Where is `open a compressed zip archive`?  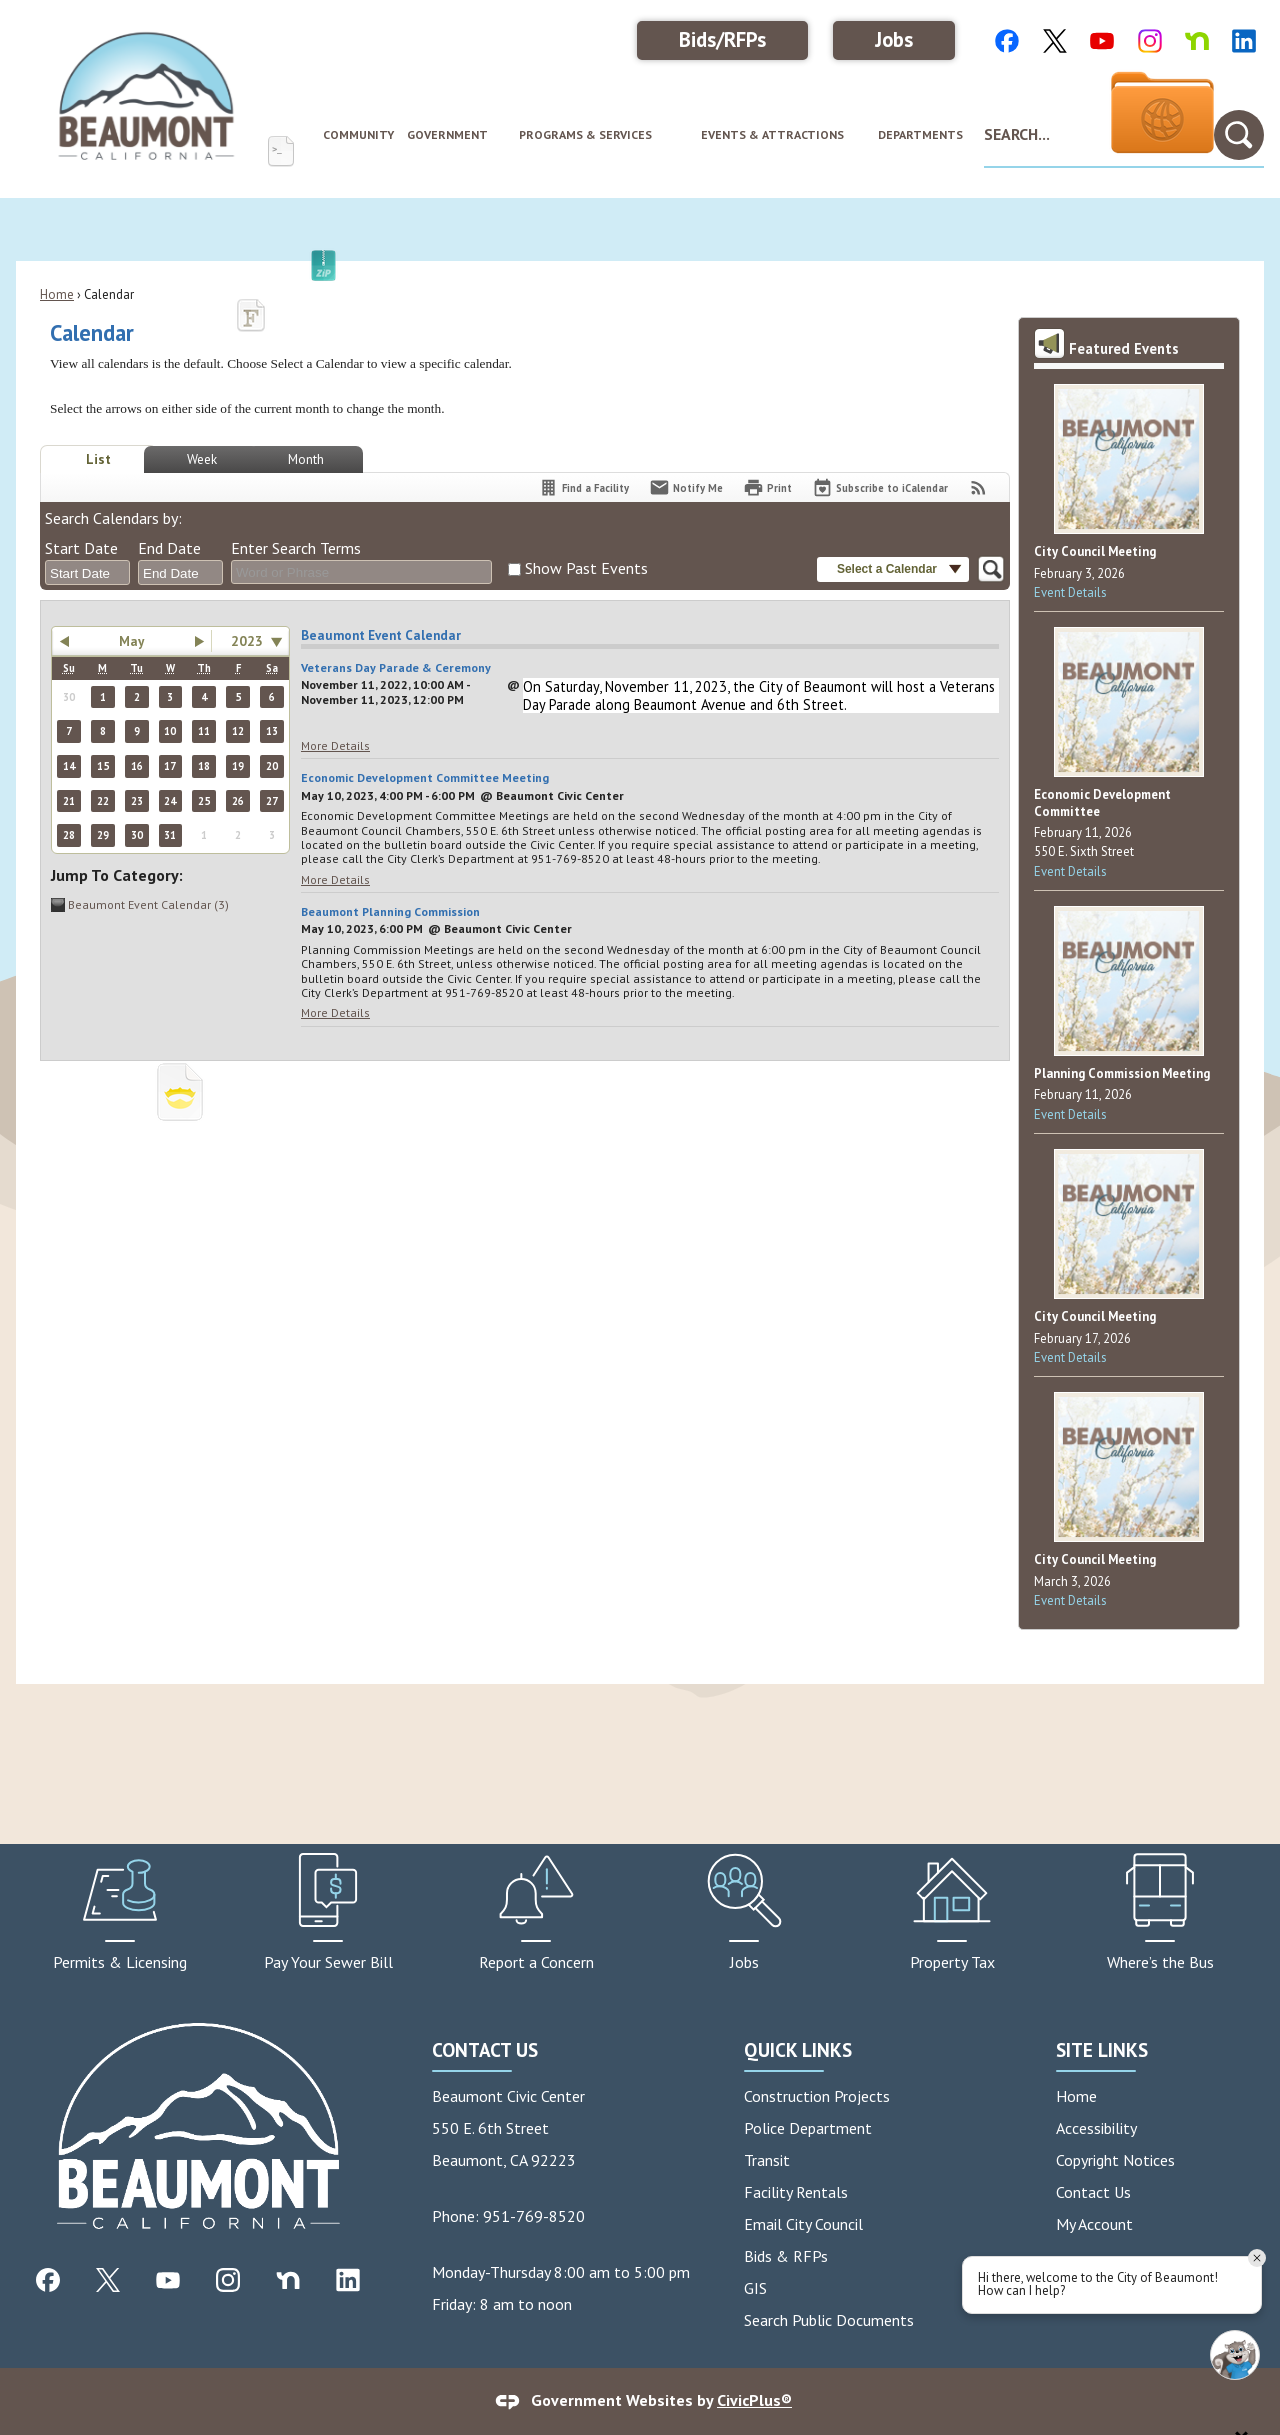 open a compressed zip archive is located at coordinates (323, 265).